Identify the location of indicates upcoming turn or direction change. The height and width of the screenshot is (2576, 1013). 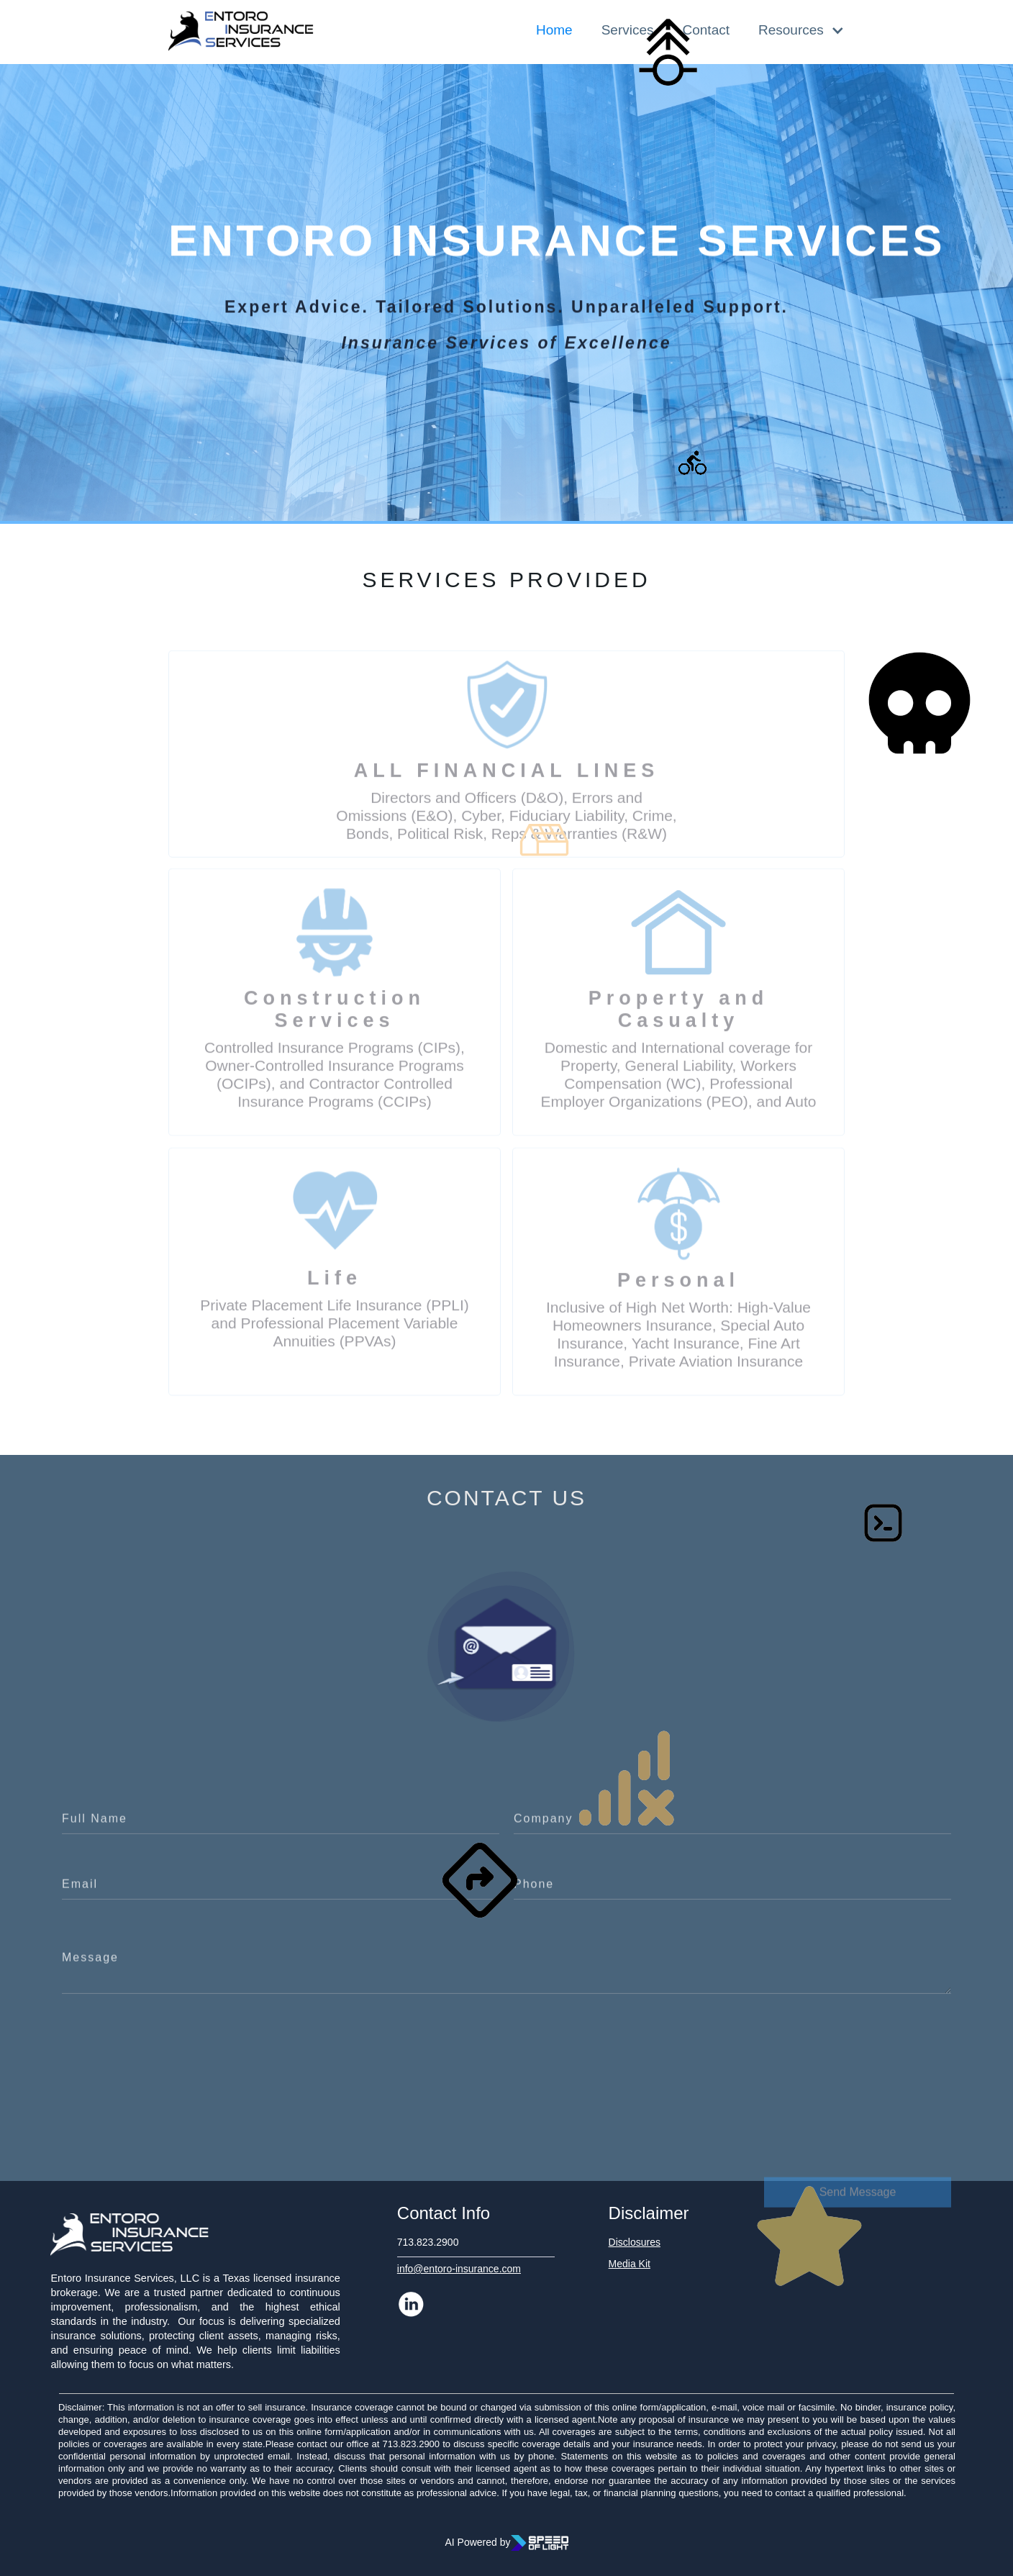
(480, 1880).